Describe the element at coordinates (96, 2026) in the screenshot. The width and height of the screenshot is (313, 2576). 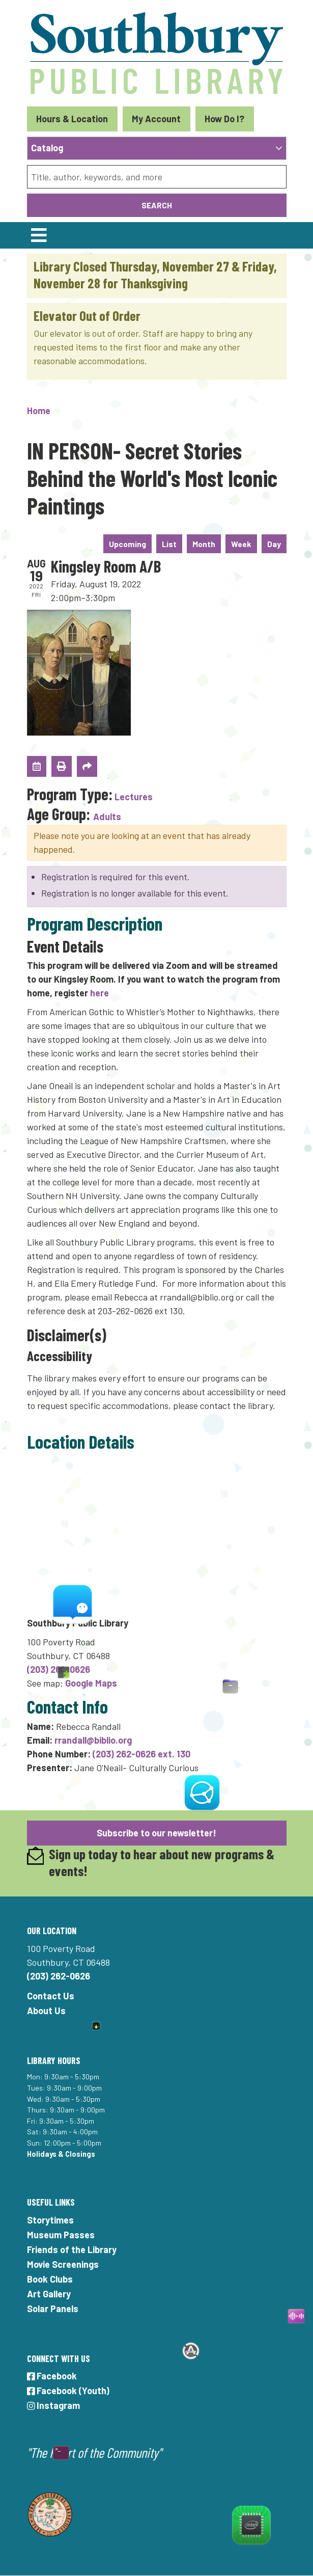
I see `open thermal monitor app` at that location.